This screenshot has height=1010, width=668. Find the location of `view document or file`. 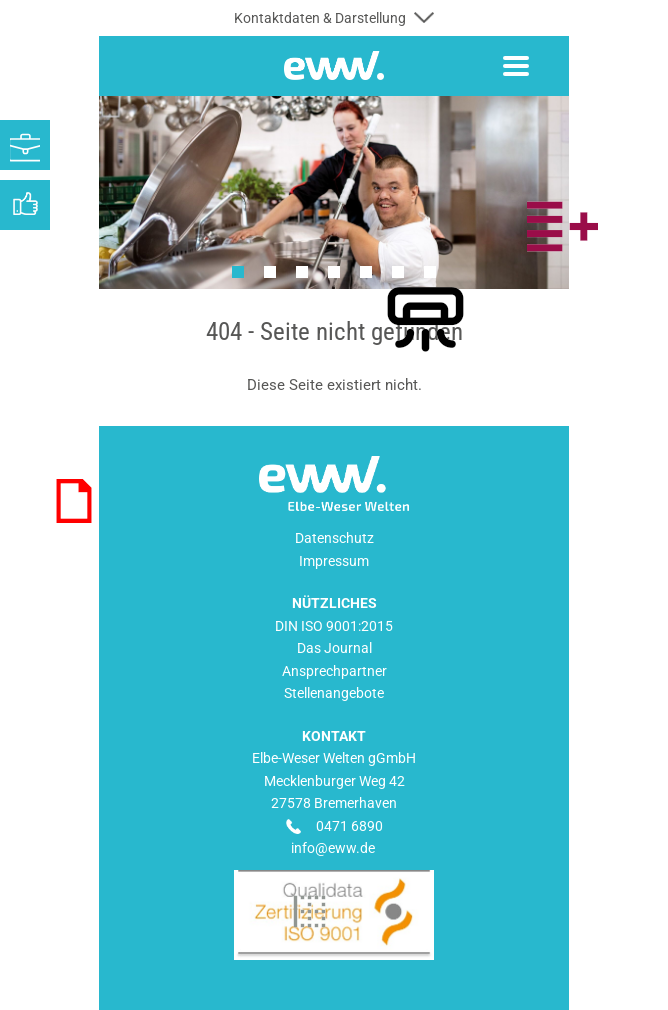

view document or file is located at coordinates (74, 501).